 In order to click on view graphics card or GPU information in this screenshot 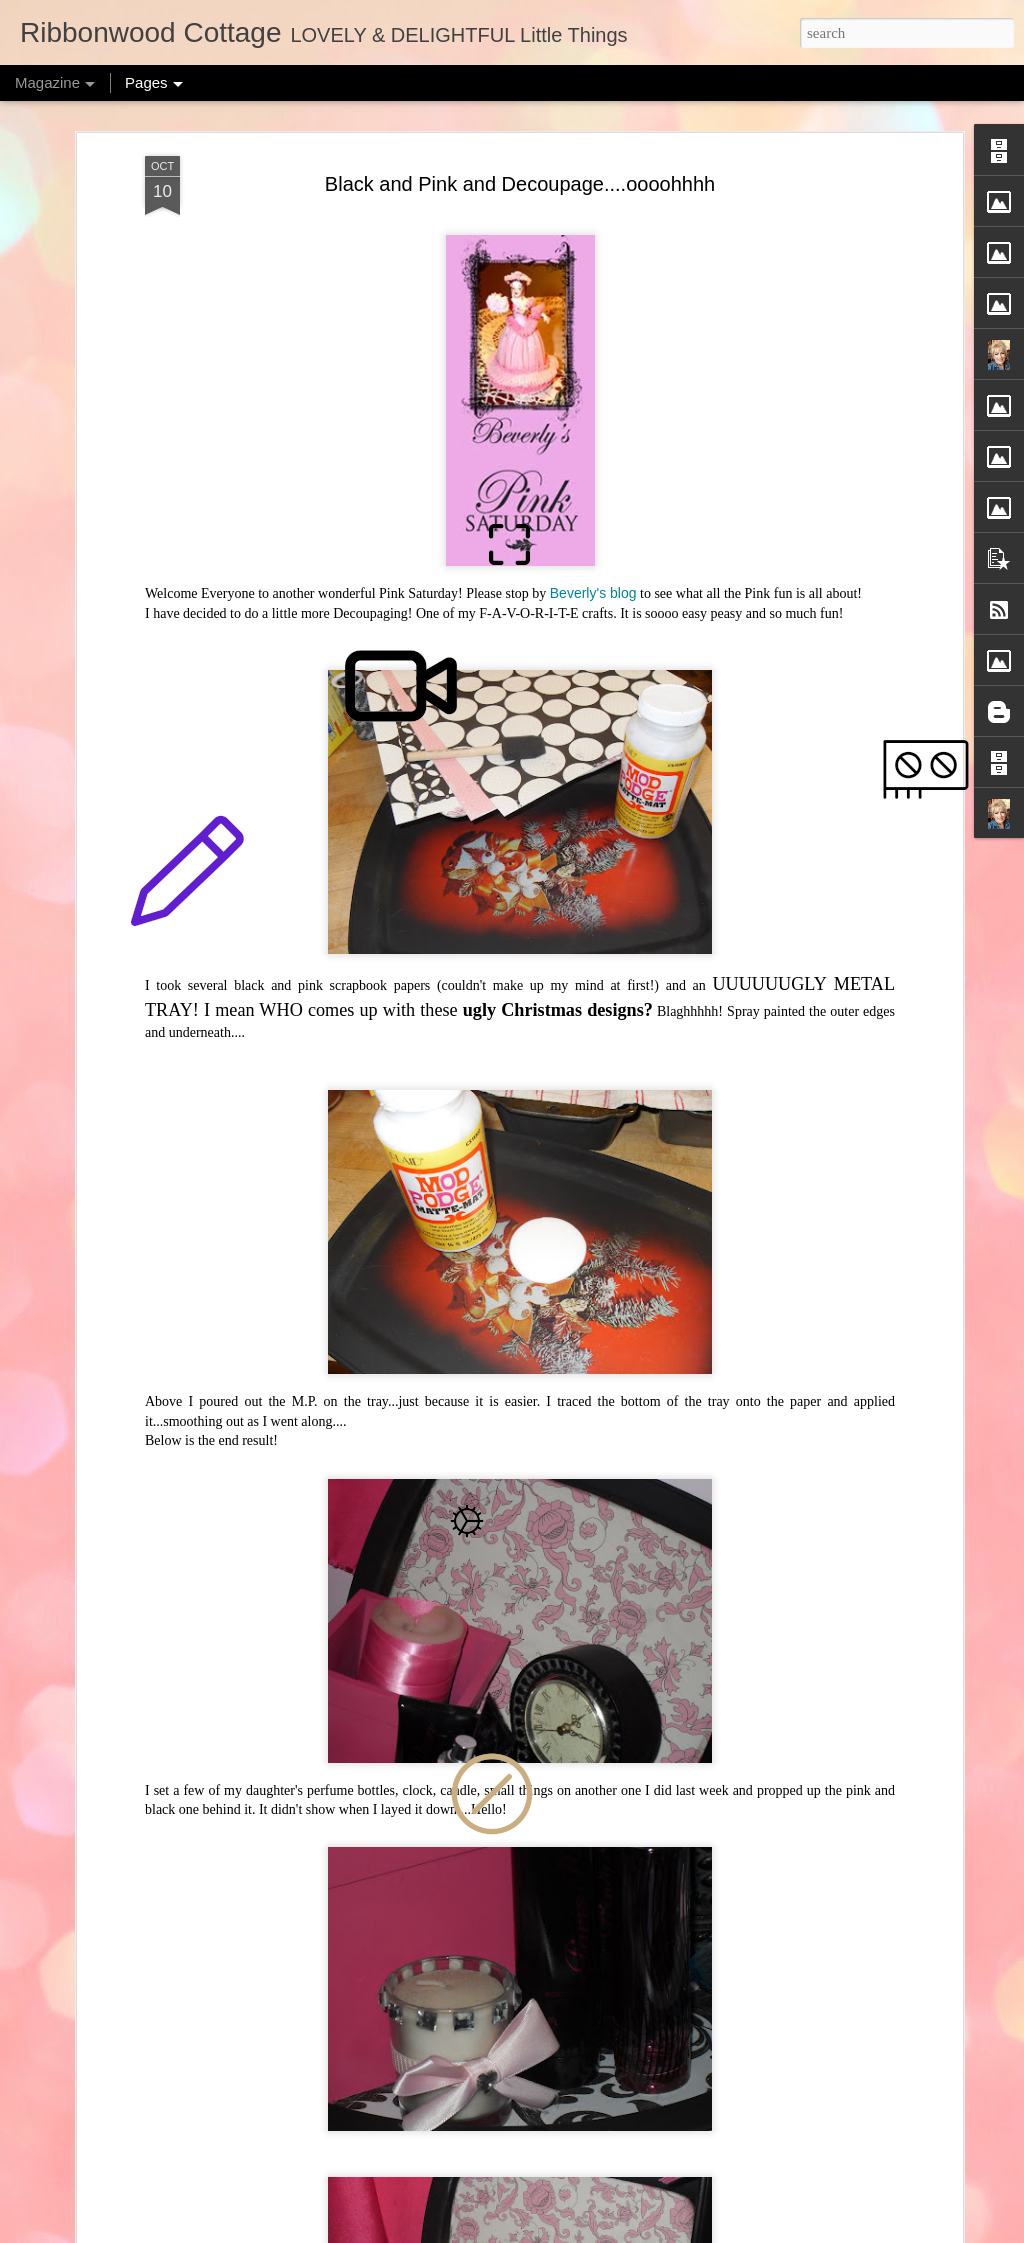, I will do `click(926, 768)`.